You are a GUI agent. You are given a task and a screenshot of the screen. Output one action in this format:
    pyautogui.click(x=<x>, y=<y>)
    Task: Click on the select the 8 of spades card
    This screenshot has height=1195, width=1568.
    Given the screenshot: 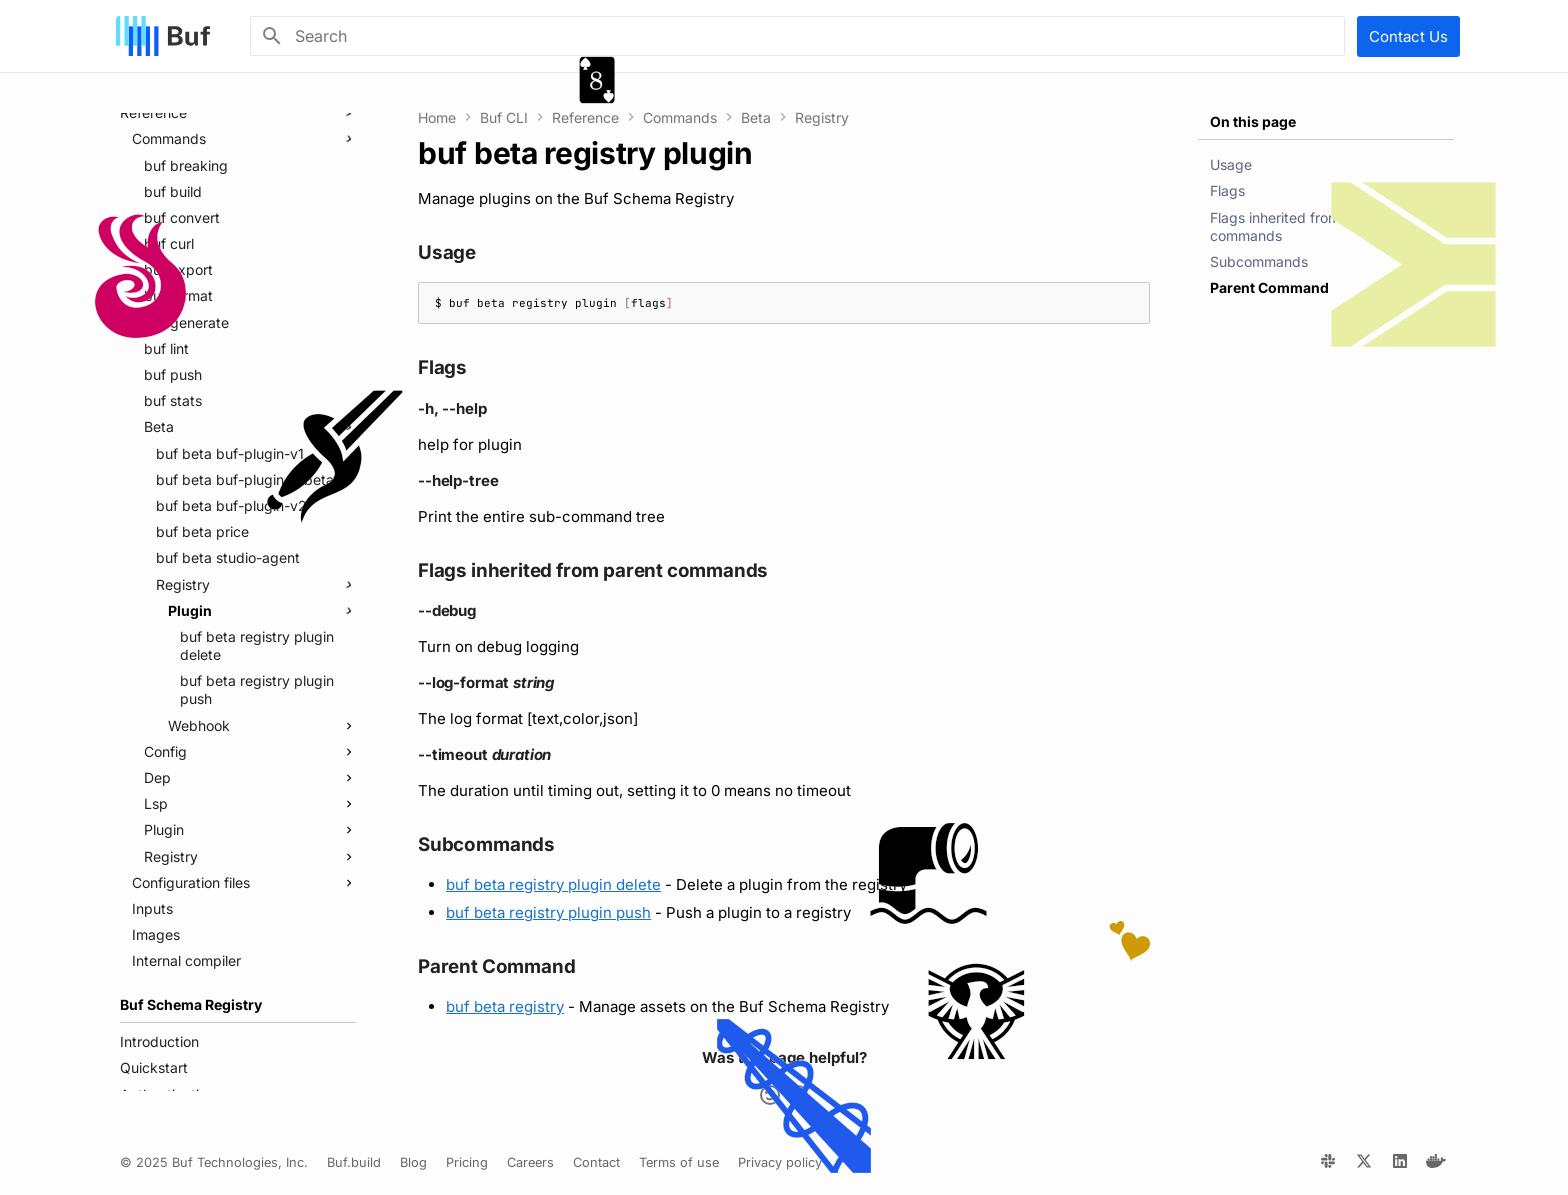 What is the action you would take?
    pyautogui.click(x=597, y=80)
    